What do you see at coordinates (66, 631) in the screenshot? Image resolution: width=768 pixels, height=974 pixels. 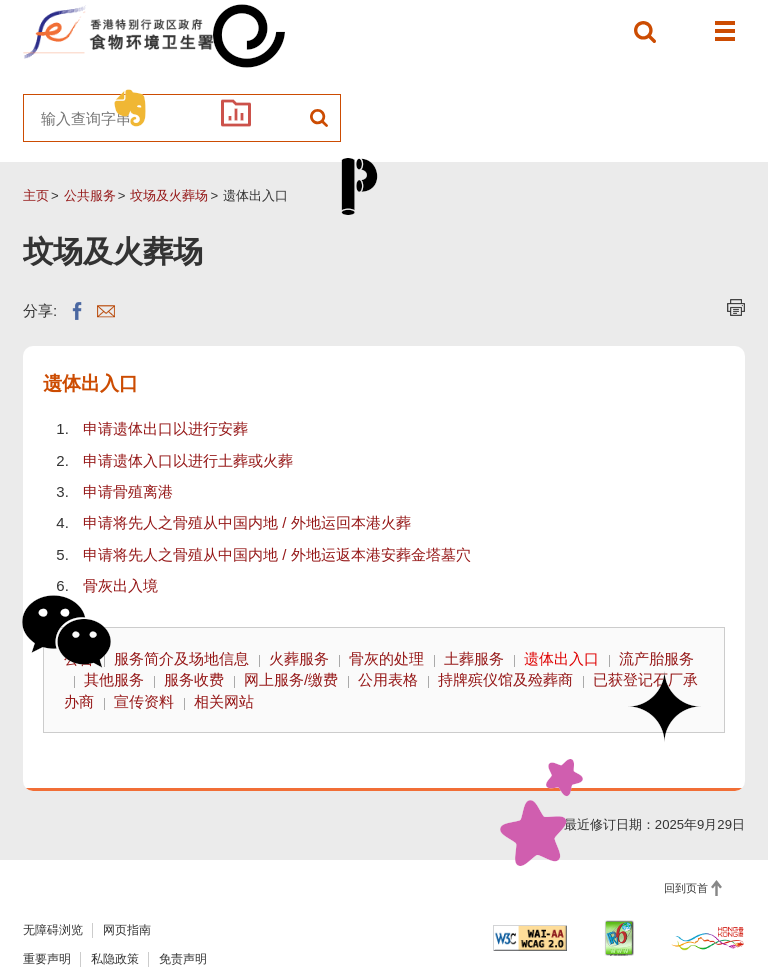 I see `open WeChat messaging app` at bounding box center [66, 631].